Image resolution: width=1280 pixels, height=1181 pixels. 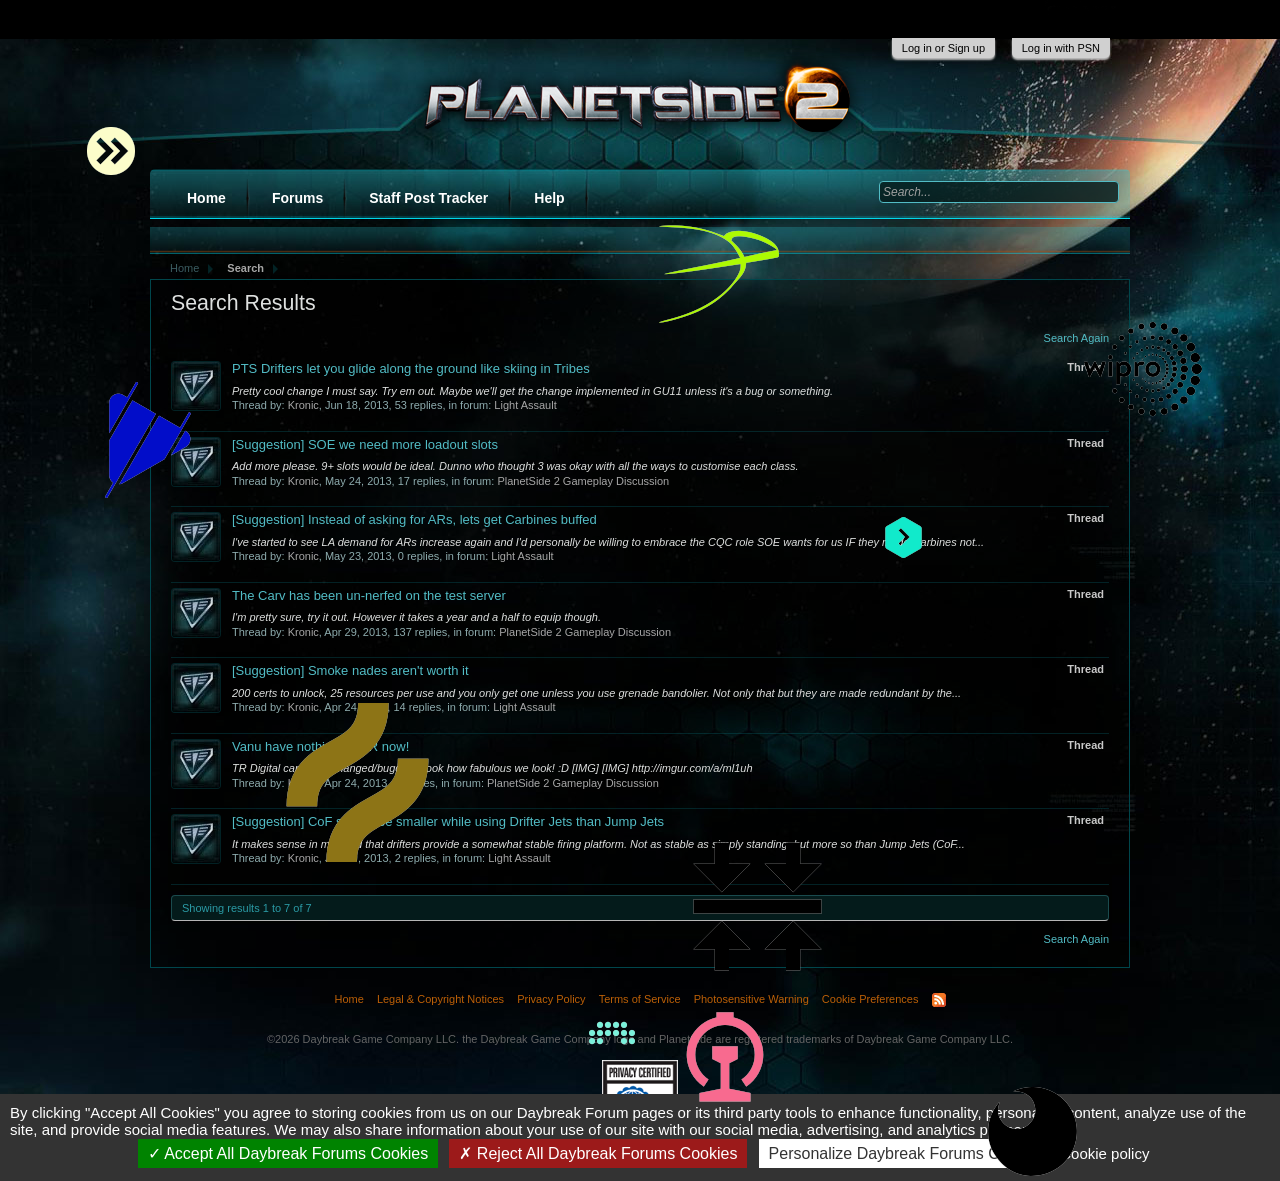 I want to click on EPEL (Extra Packages for Enterprise Linux) project logo, so click(x=719, y=274).